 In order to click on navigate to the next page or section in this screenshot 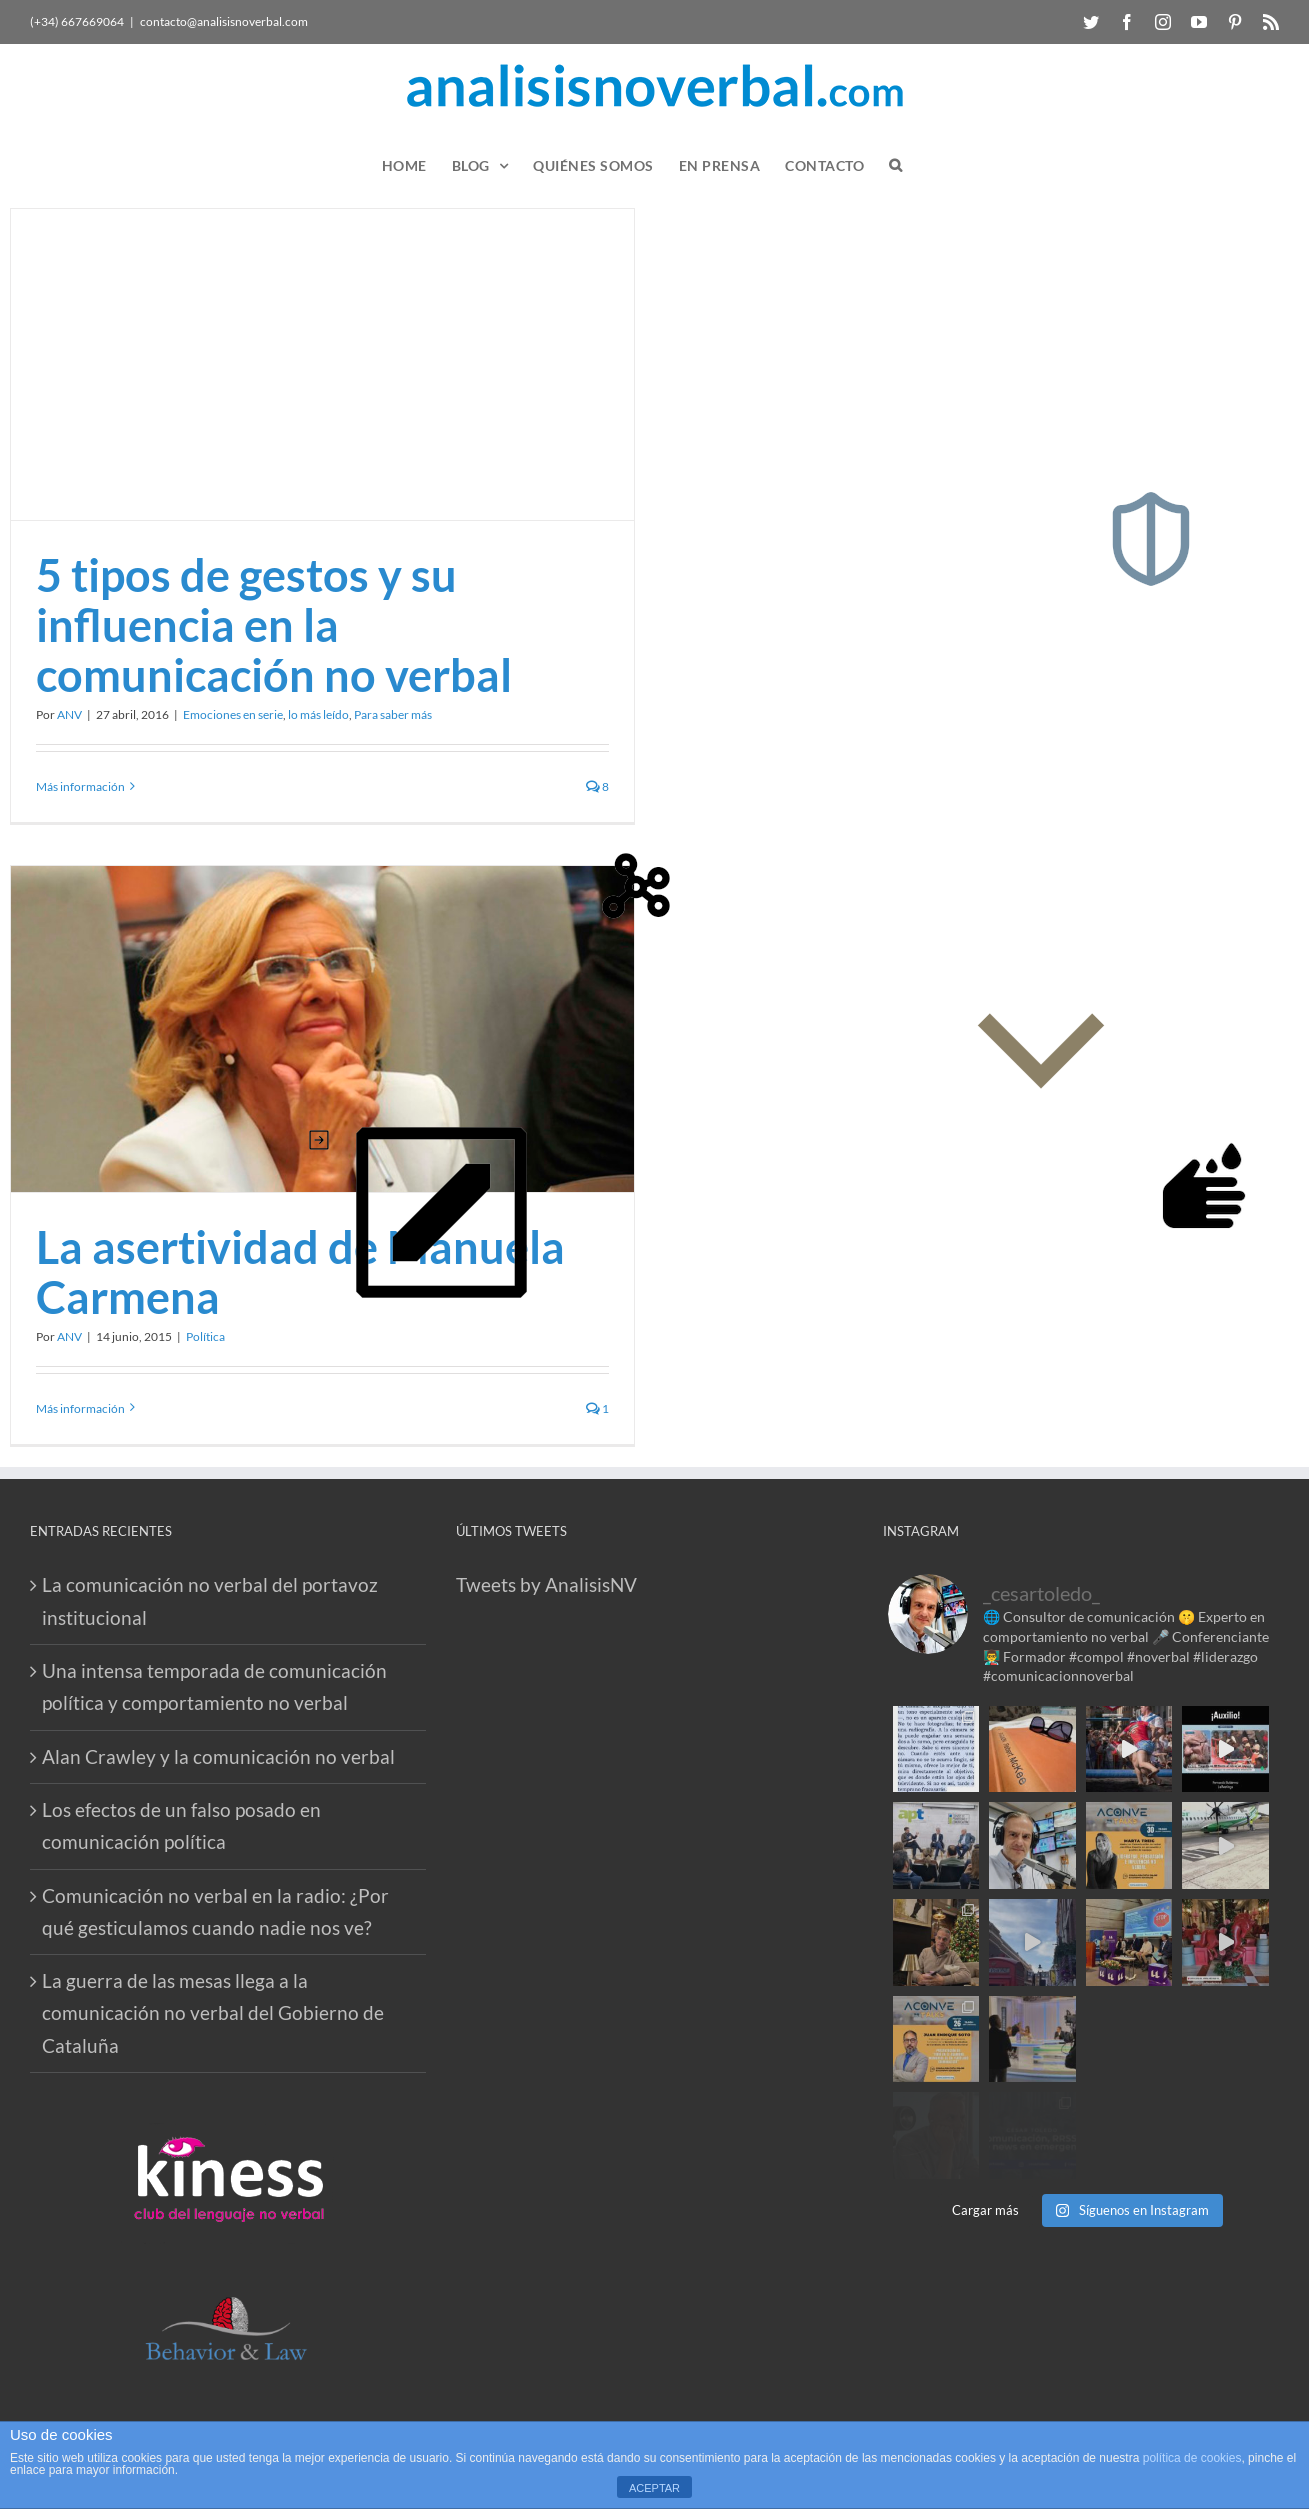, I will do `click(319, 1140)`.